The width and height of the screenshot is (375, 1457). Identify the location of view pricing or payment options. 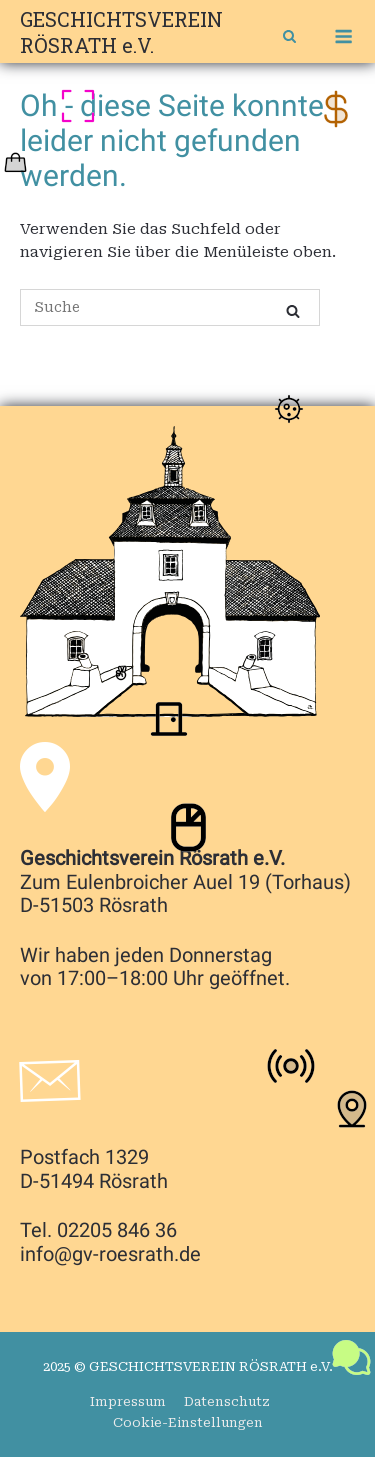
(336, 109).